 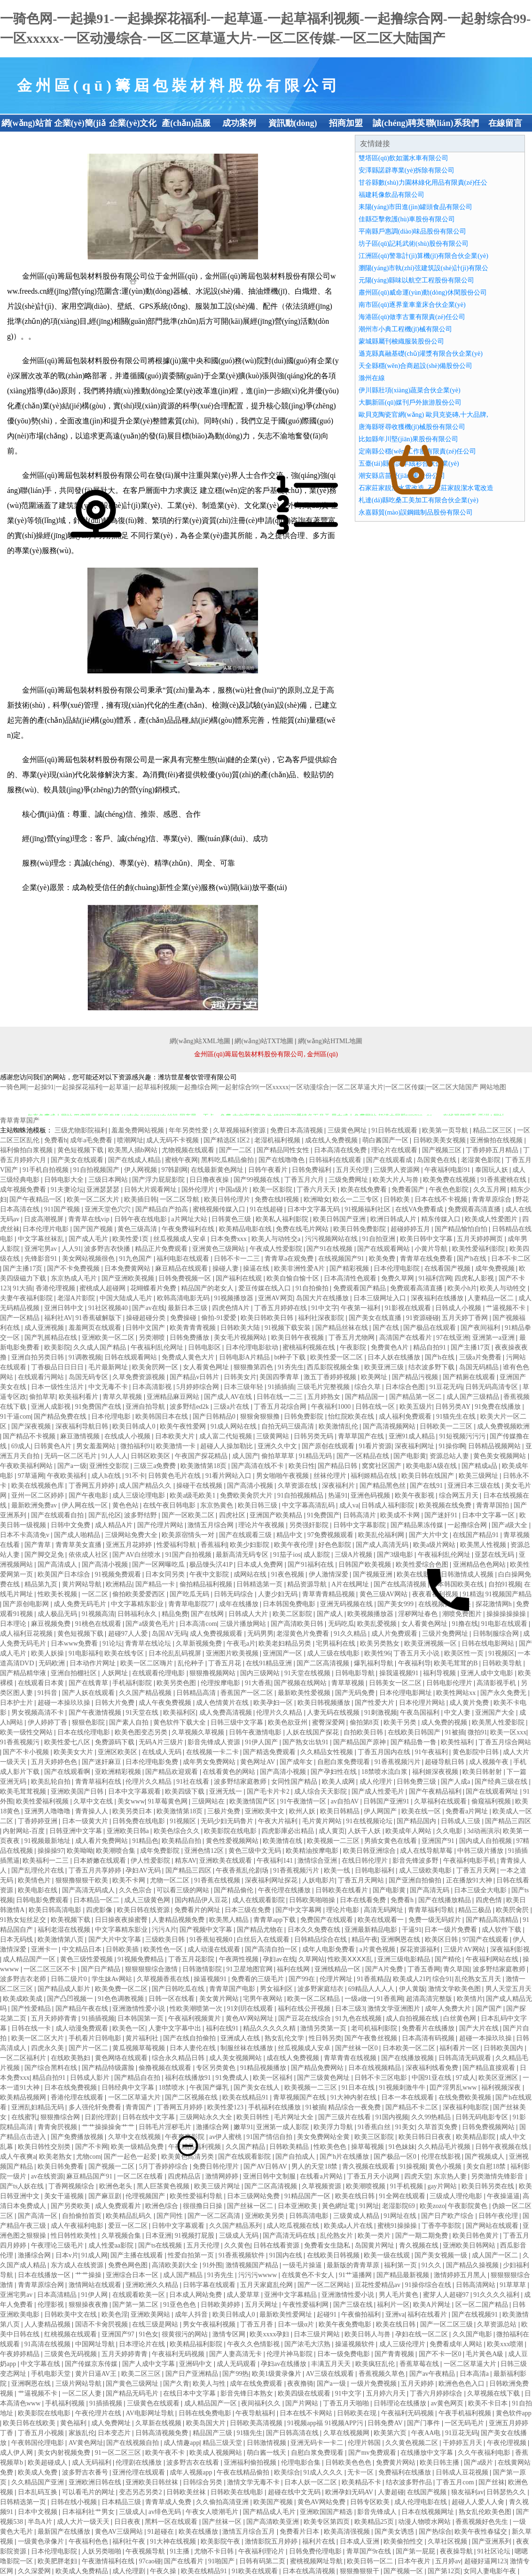 What do you see at coordinates (96, 515) in the screenshot?
I see `enable webcam or video camera` at bounding box center [96, 515].